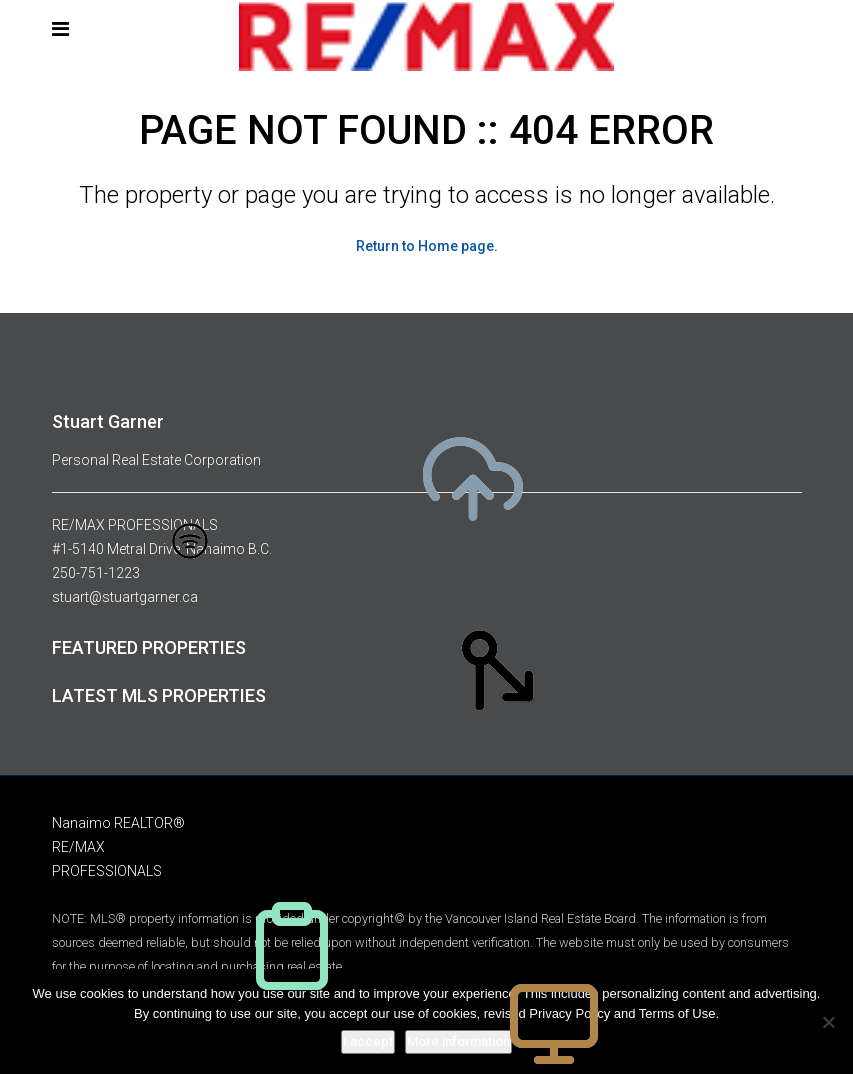 This screenshot has width=853, height=1074. Describe the element at coordinates (497, 670) in the screenshot. I see `take the first right exit at the roundabout` at that location.